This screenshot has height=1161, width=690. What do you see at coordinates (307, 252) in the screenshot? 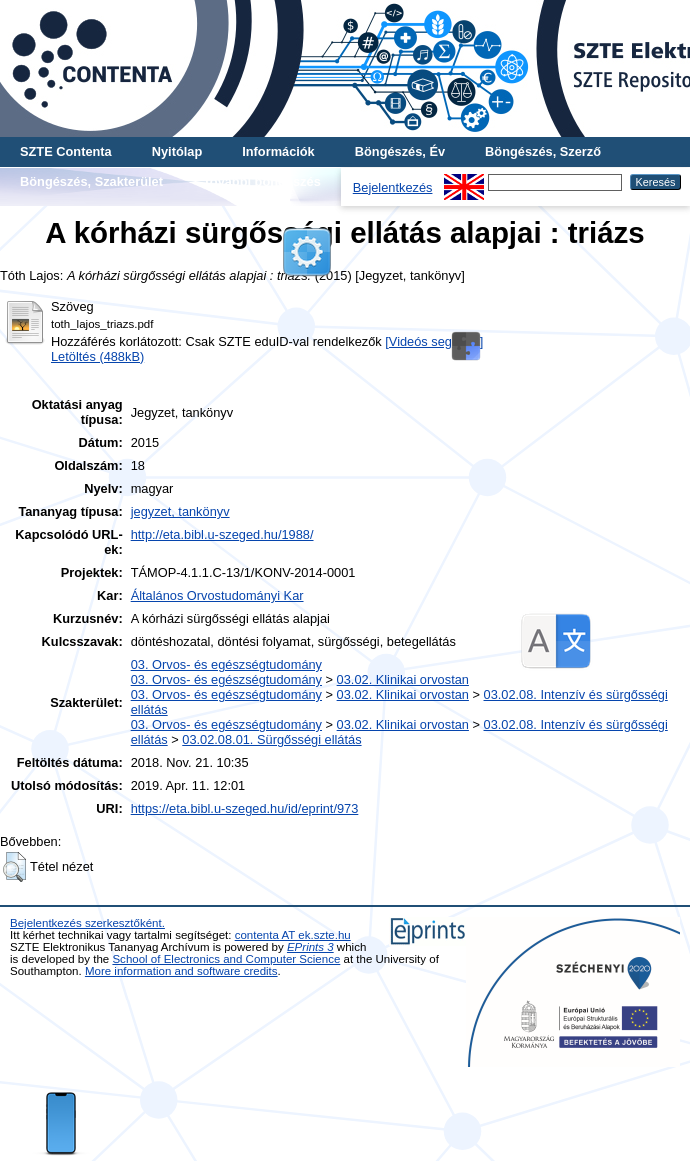
I see `windows executable file type indicator` at bounding box center [307, 252].